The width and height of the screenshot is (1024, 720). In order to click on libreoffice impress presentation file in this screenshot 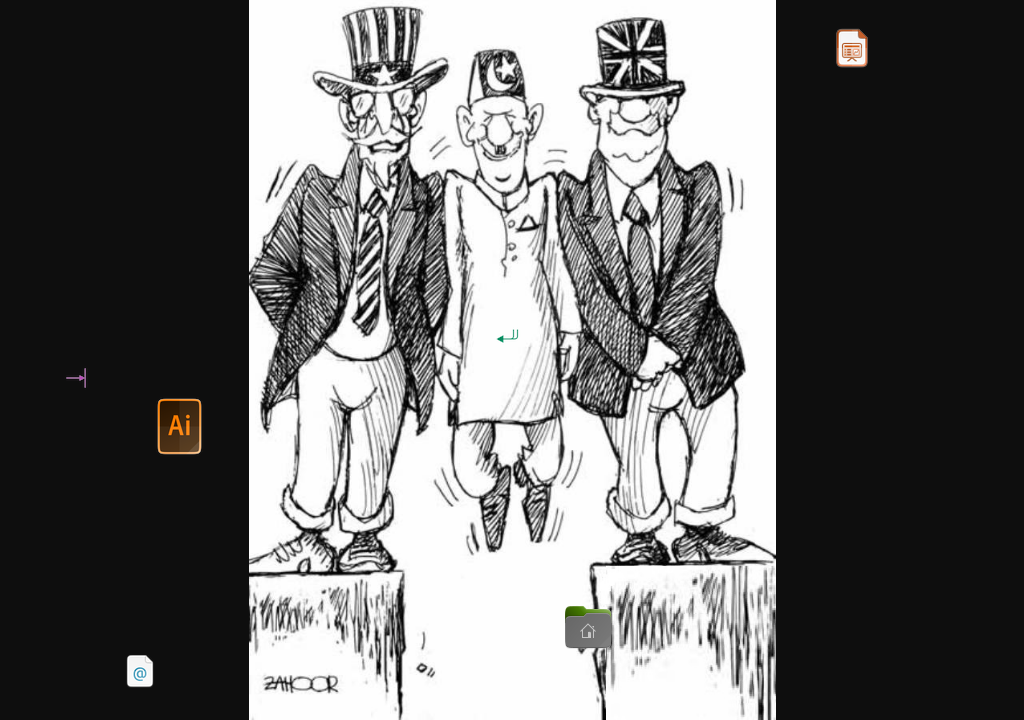, I will do `click(852, 48)`.